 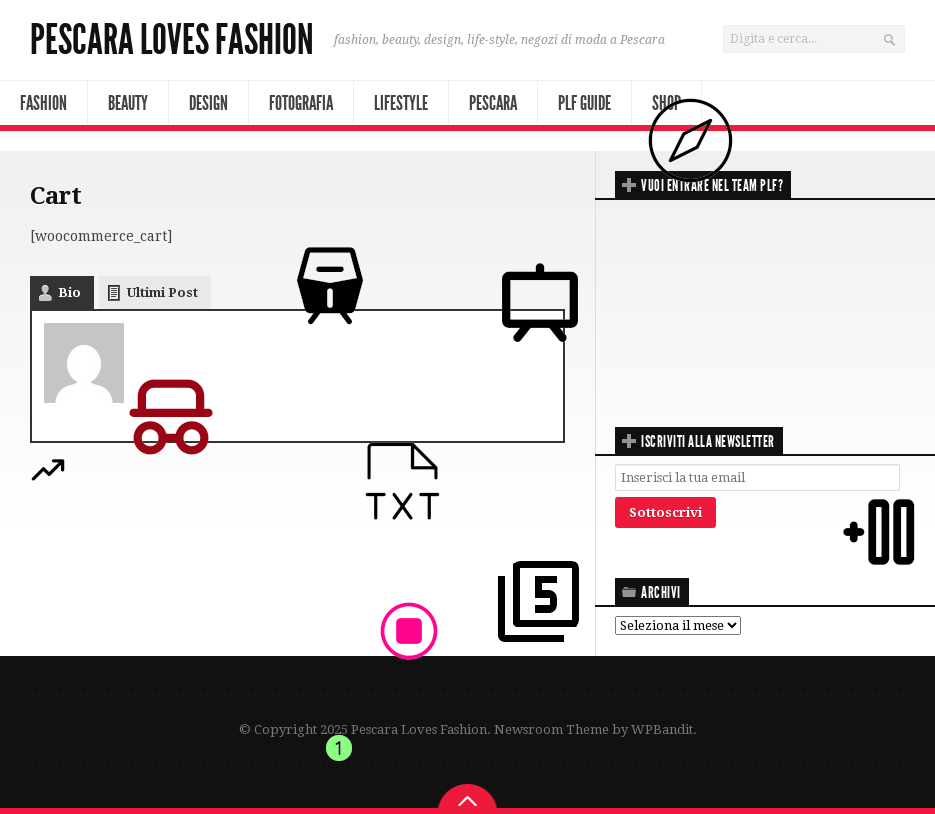 I want to click on access navigation or directions, so click(x=690, y=140).